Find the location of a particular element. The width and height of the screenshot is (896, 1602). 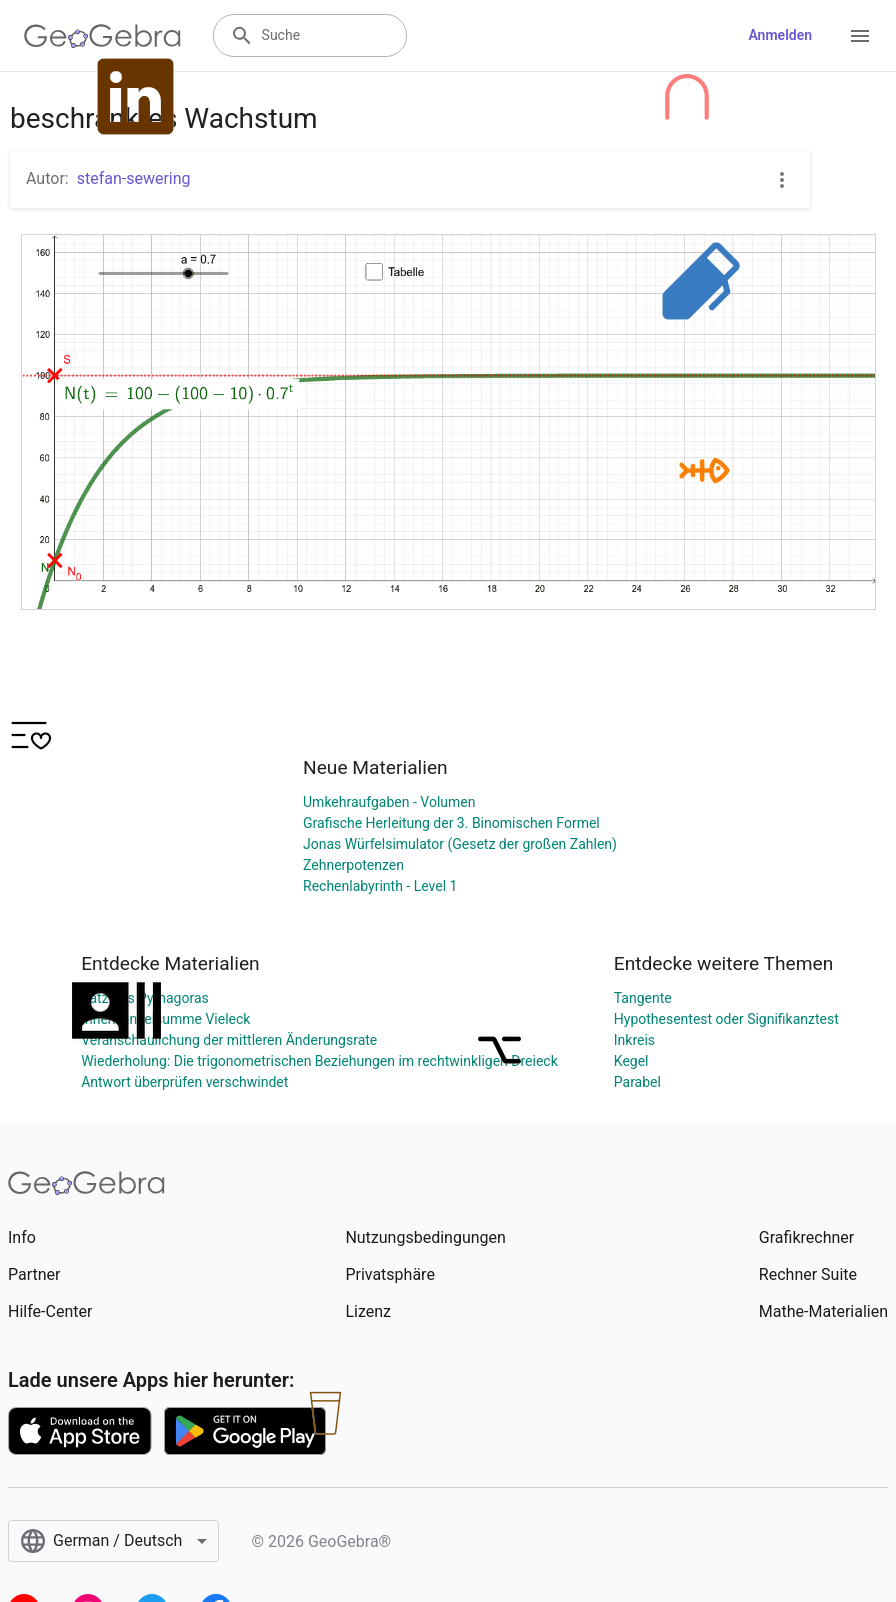

connect with LinkedIn is located at coordinates (135, 96).